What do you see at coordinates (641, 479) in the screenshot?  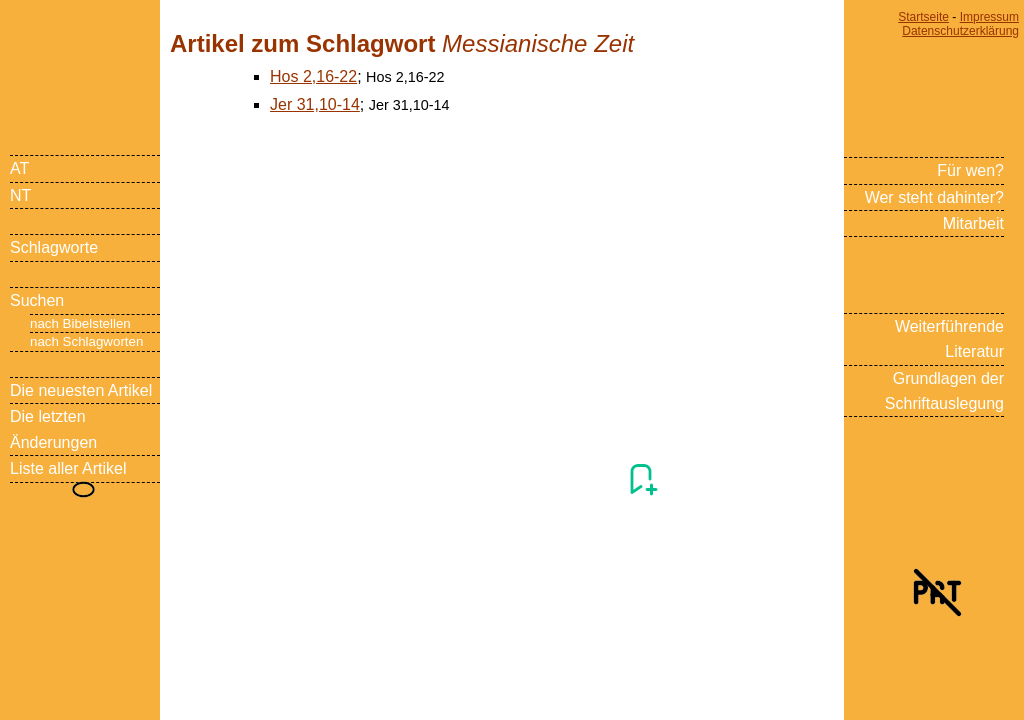 I see `add a new bookmark` at bounding box center [641, 479].